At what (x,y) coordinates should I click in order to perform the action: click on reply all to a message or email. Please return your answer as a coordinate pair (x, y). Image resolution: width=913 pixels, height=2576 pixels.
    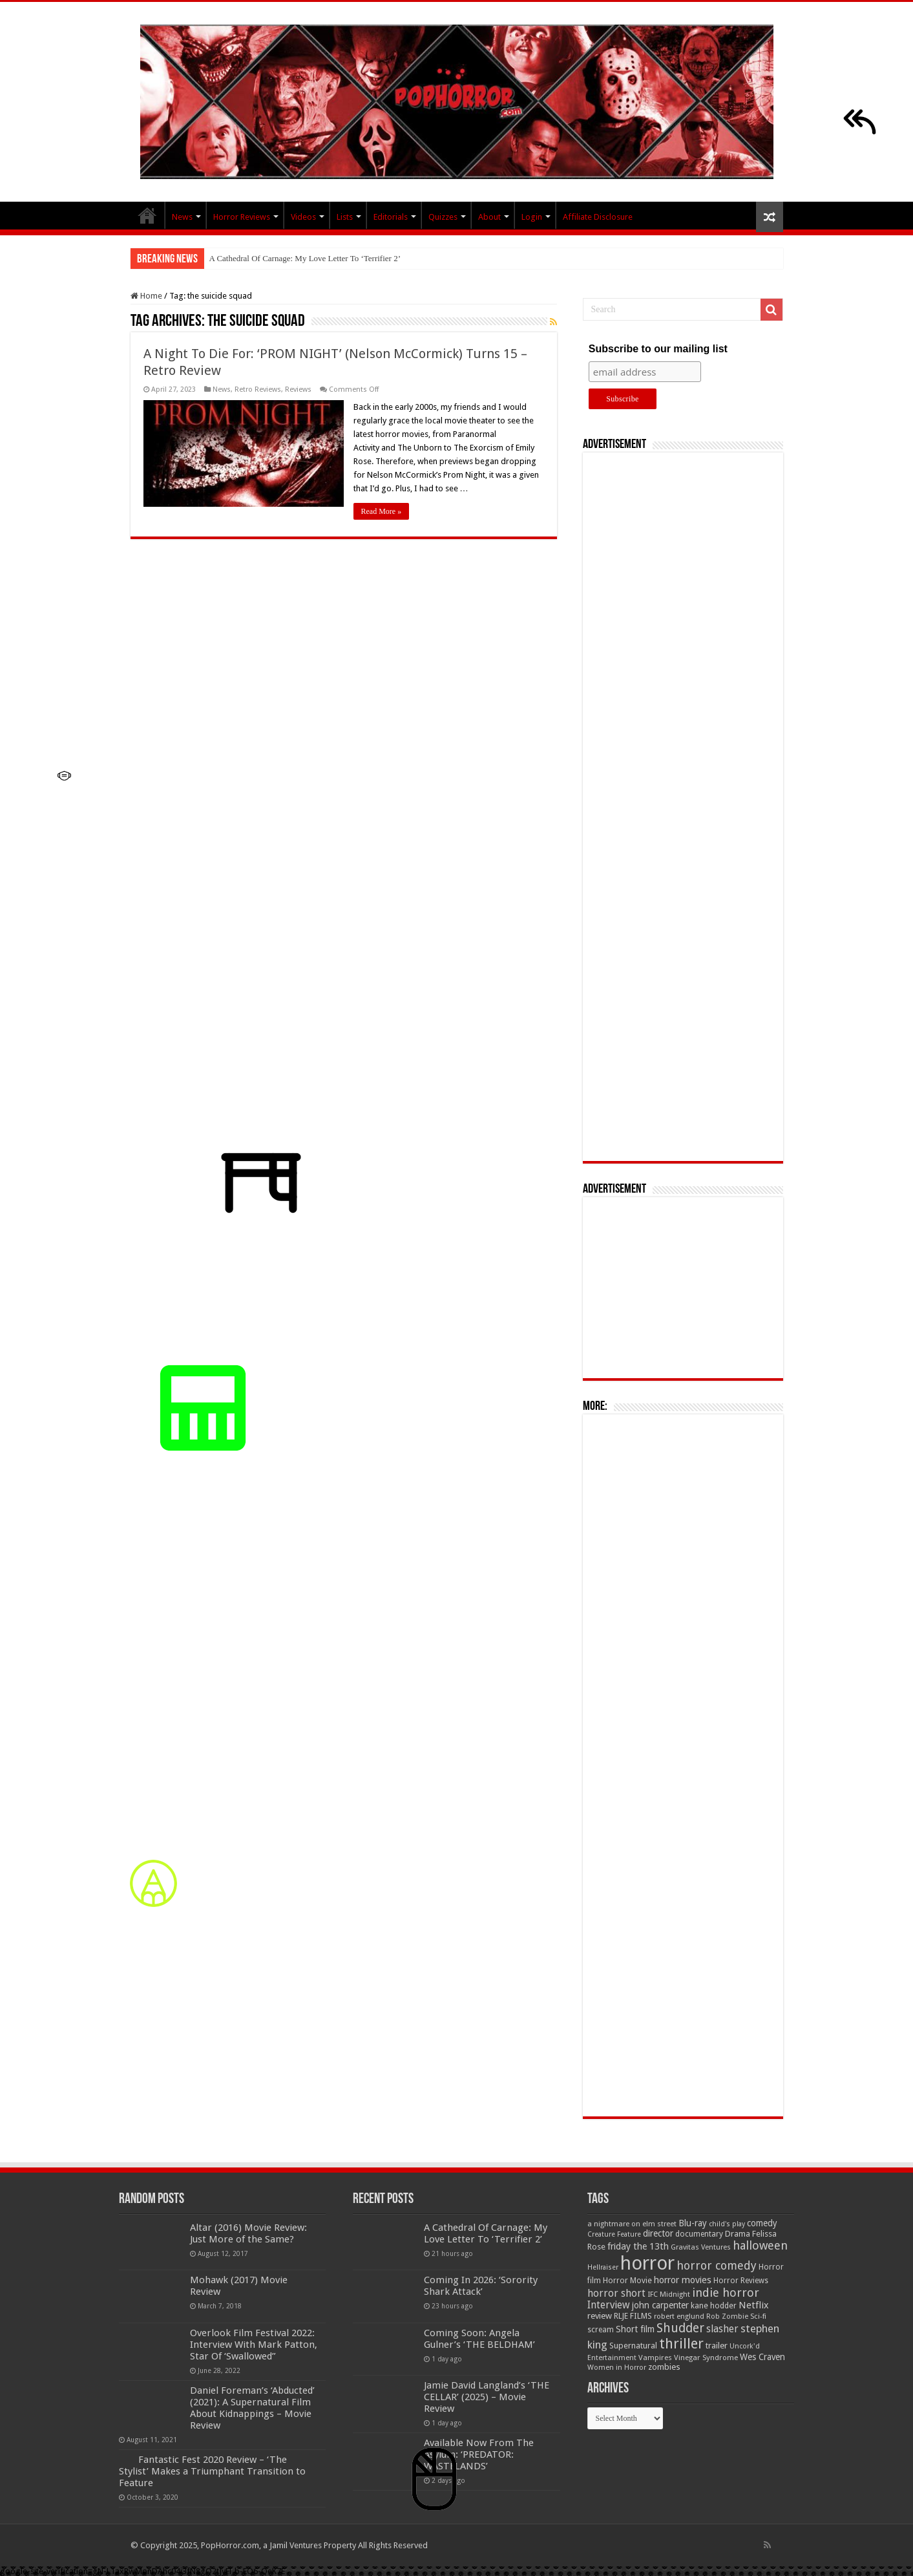
    Looking at the image, I should click on (859, 122).